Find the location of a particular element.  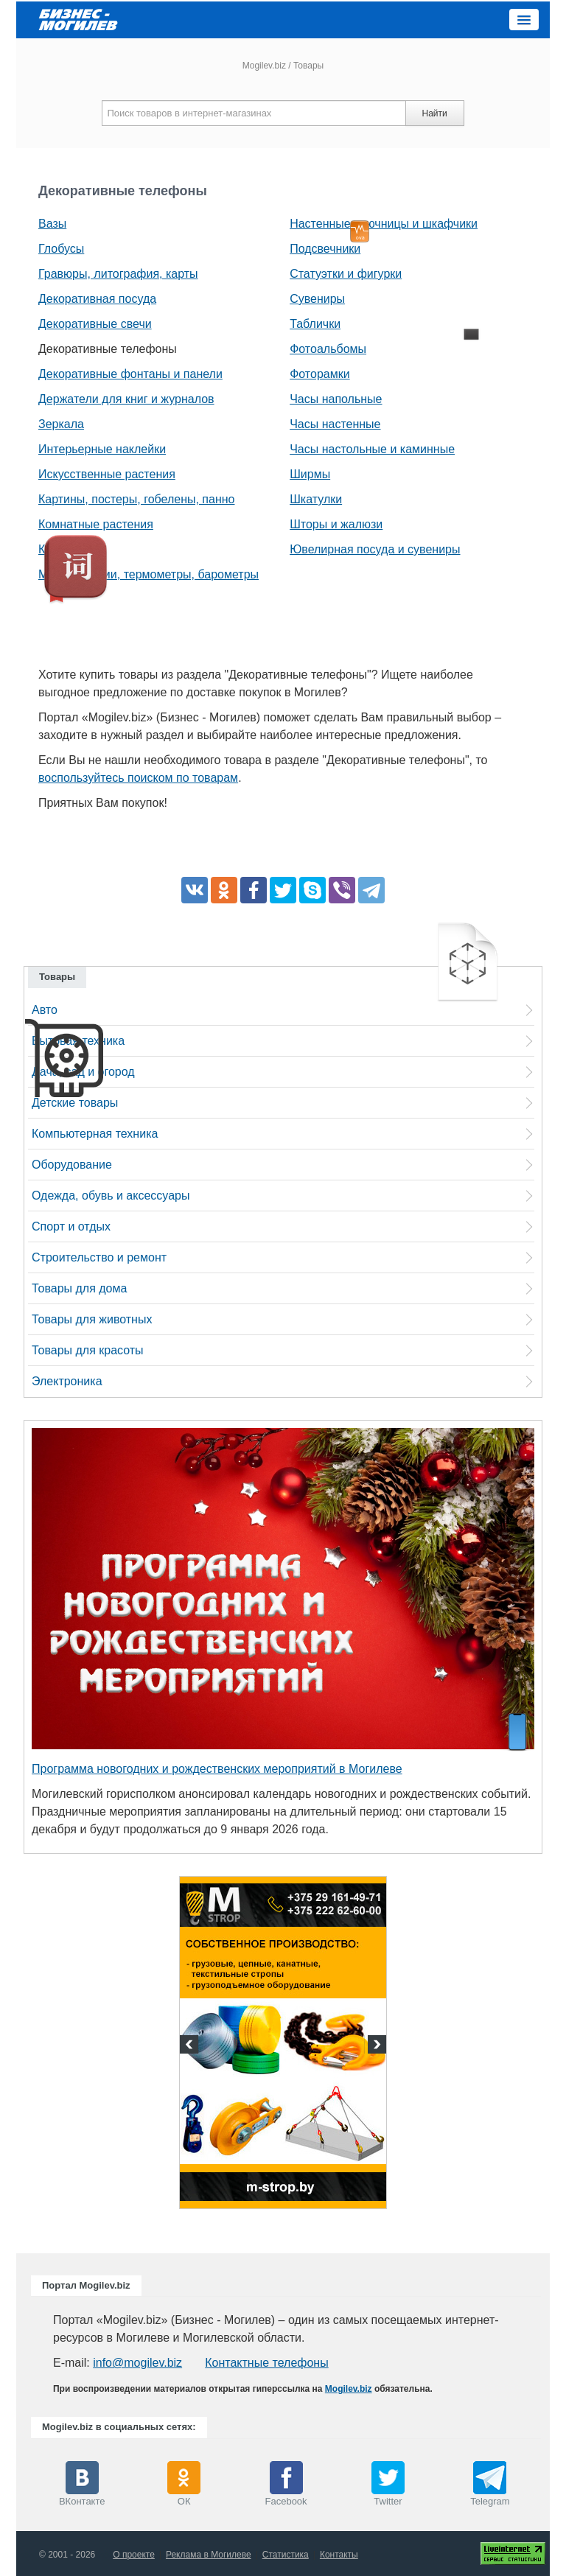

open an augmented reality file is located at coordinates (467, 963).